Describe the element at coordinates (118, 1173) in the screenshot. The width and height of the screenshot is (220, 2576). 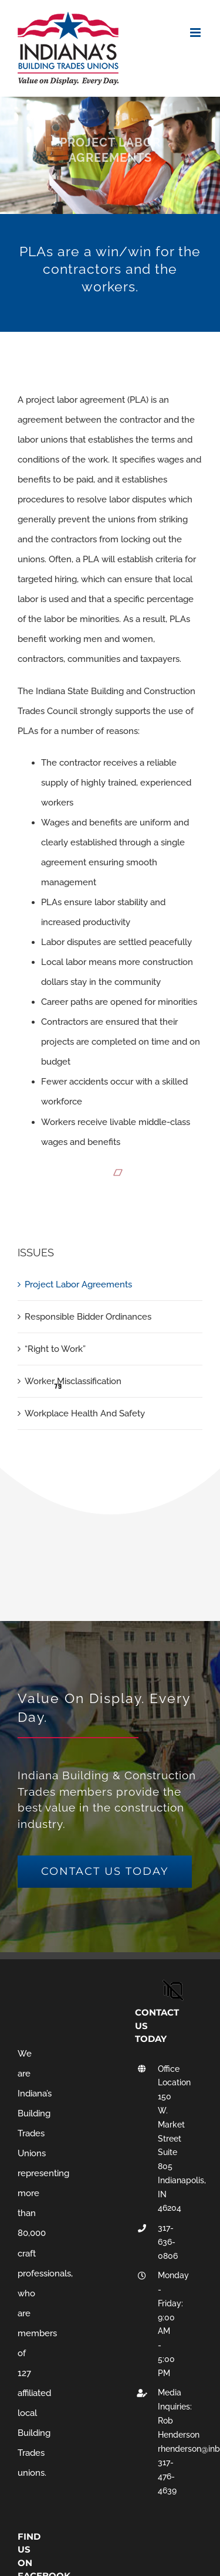
I see `select parallelogram shape tool` at that location.